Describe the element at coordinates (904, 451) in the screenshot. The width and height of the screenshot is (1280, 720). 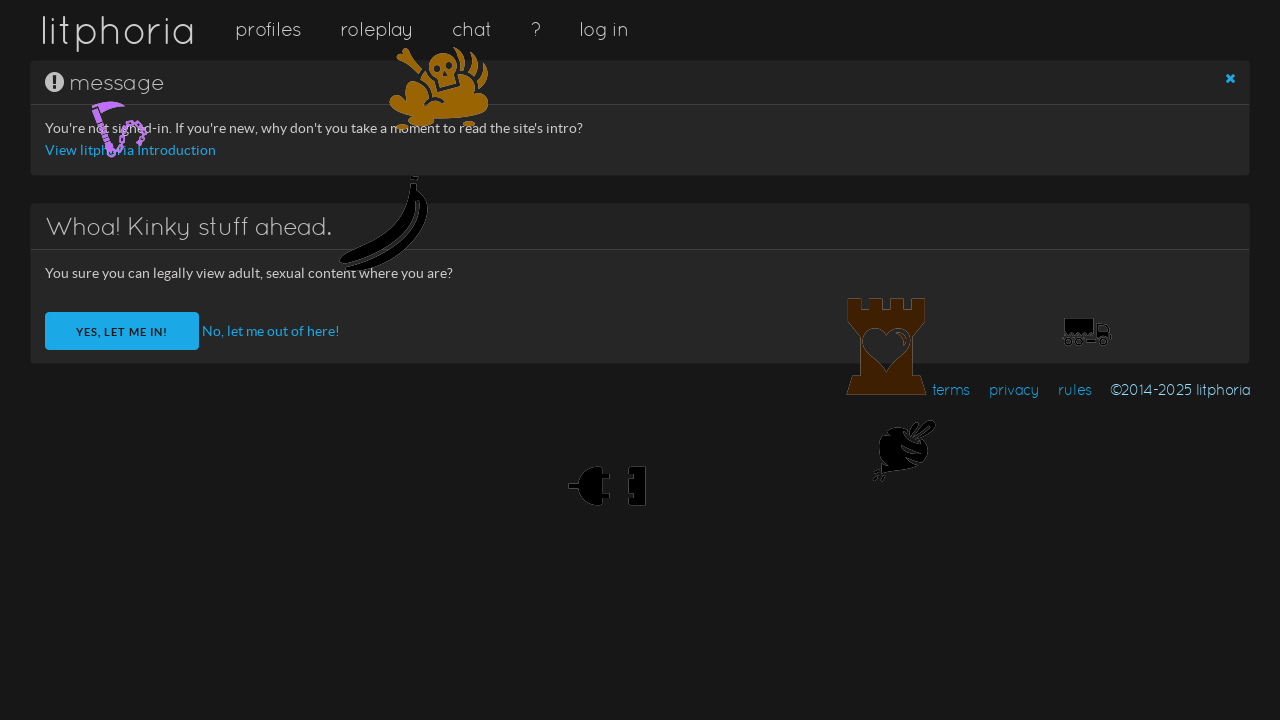
I see `indicates beet or root vegetable ingredient` at that location.